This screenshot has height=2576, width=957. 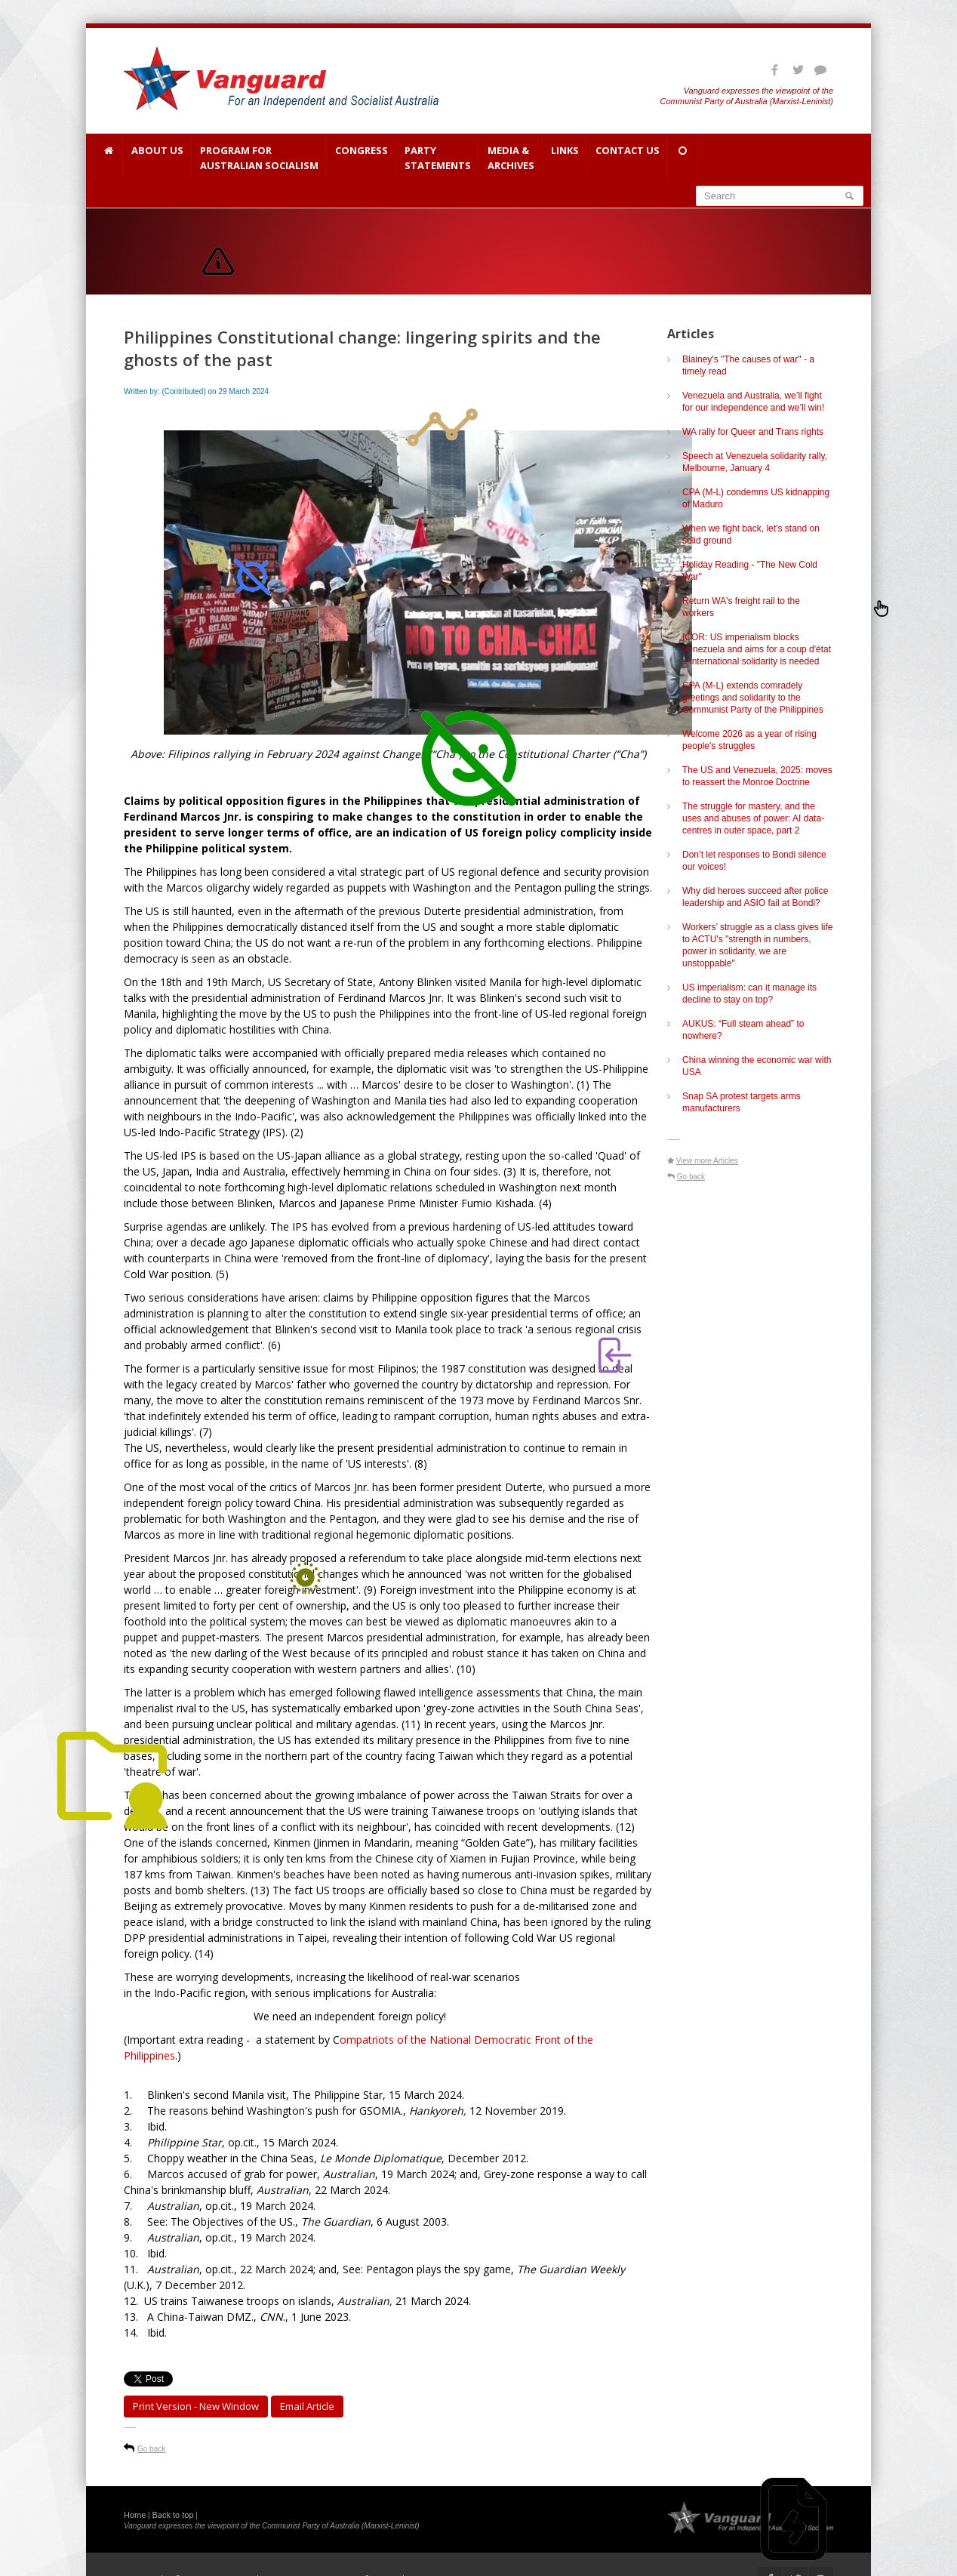 What do you see at coordinates (218, 262) in the screenshot?
I see `view important information or notice` at bounding box center [218, 262].